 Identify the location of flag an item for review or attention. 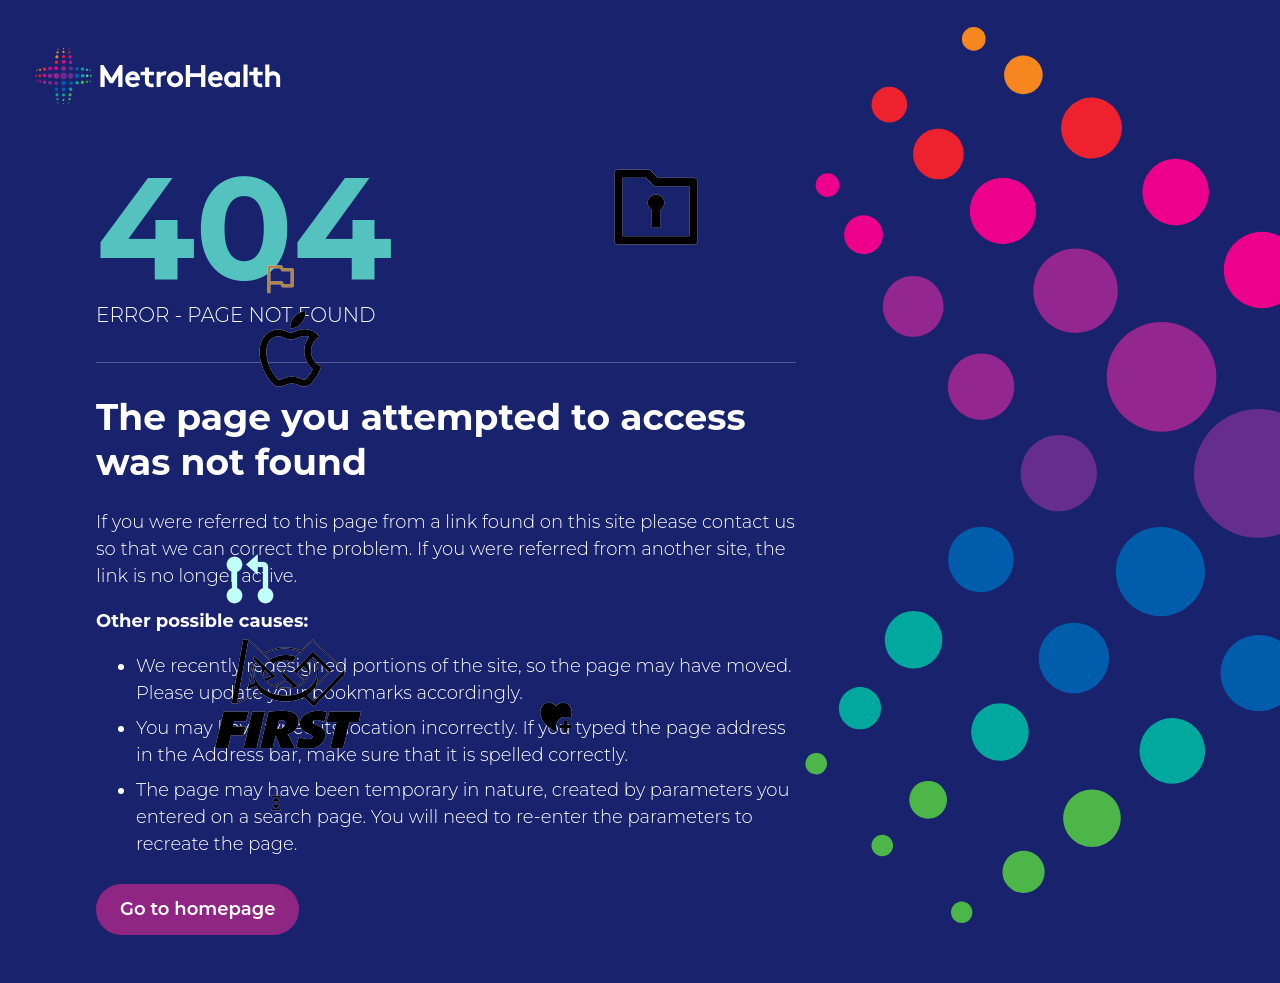
(280, 278).